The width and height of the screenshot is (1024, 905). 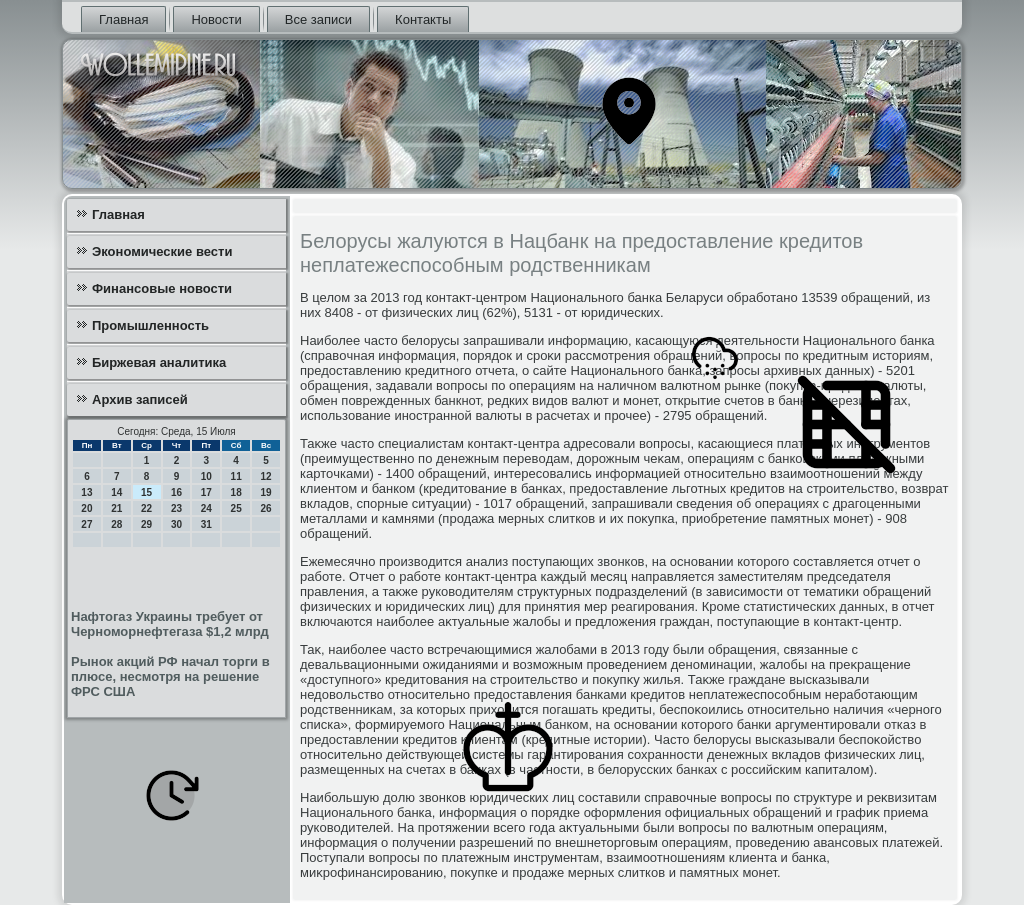 I want to click on indicates premium or royal status, so click(x=508, y=753).